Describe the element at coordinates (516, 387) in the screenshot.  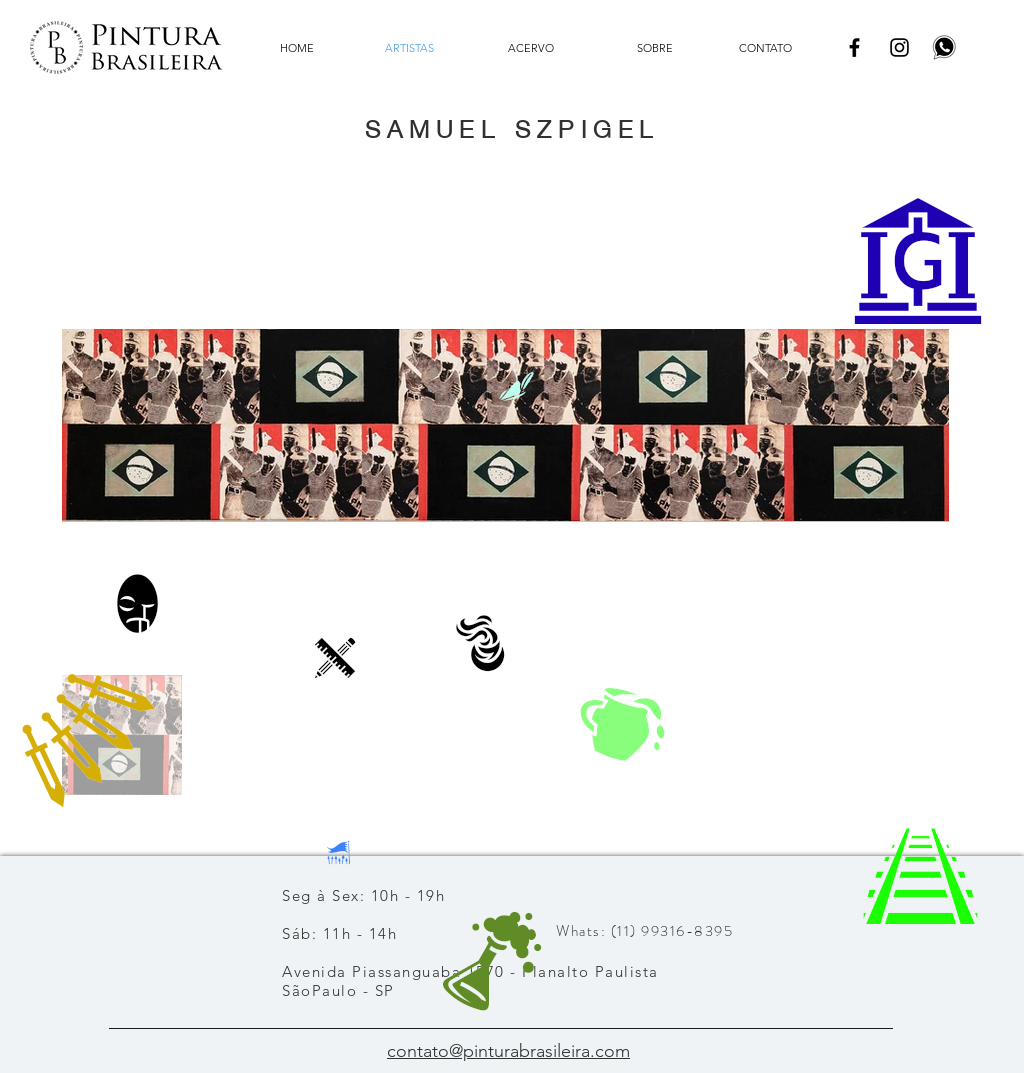
I see `select archer or ranger character class` at that location.